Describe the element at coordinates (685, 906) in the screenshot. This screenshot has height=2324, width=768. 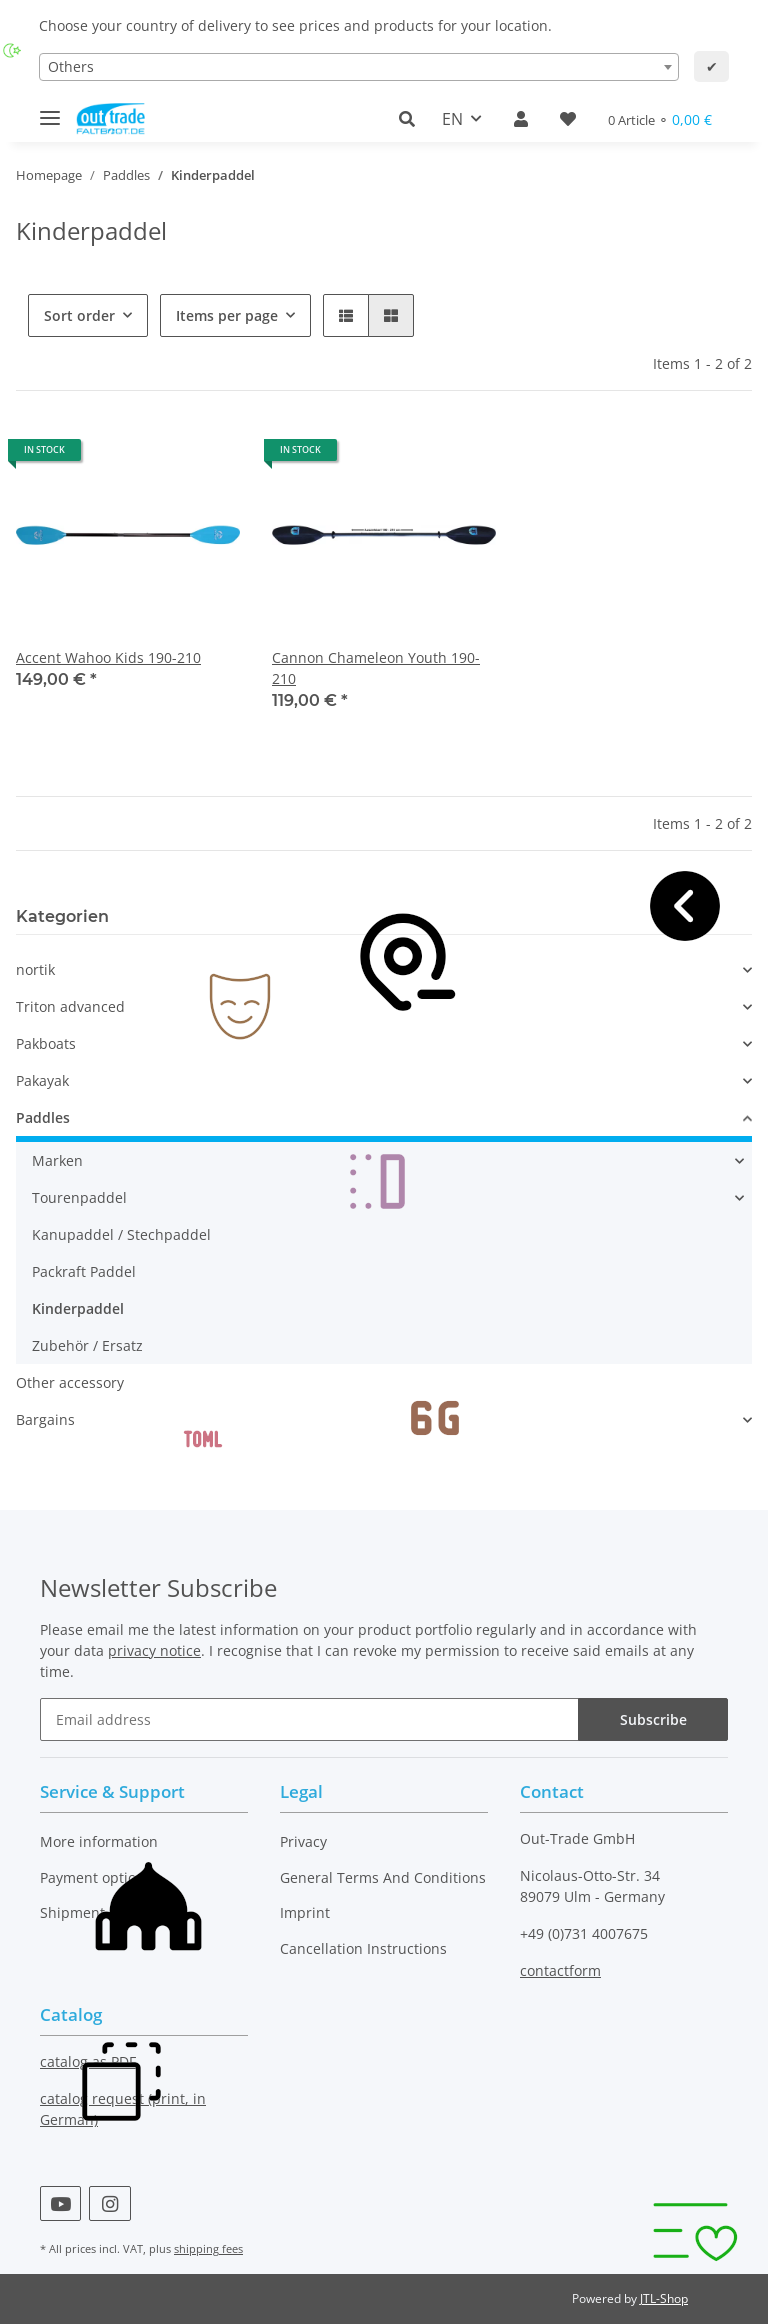
I see `go back to the previous screen` at that location.